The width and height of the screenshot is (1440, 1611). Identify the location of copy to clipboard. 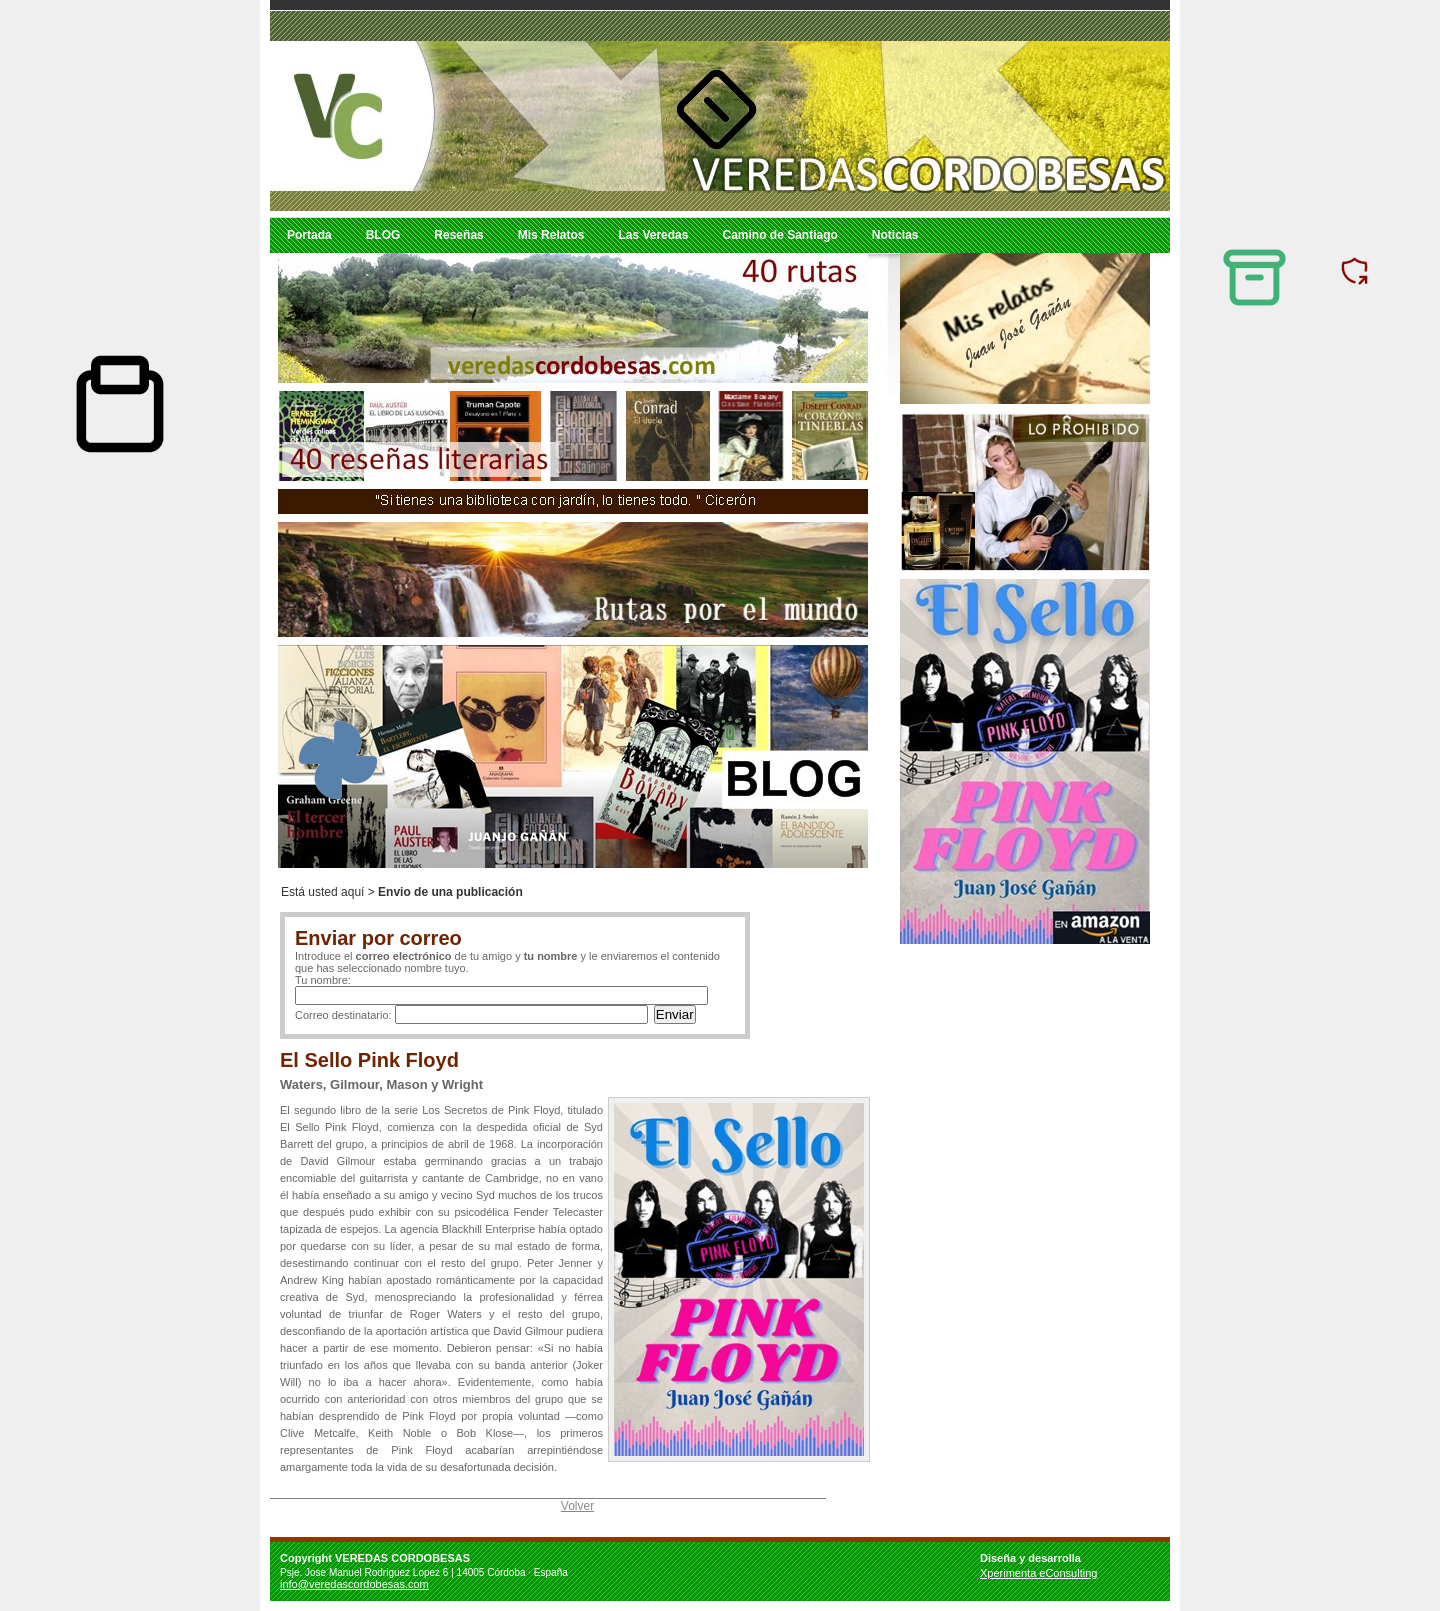
(120, 404).